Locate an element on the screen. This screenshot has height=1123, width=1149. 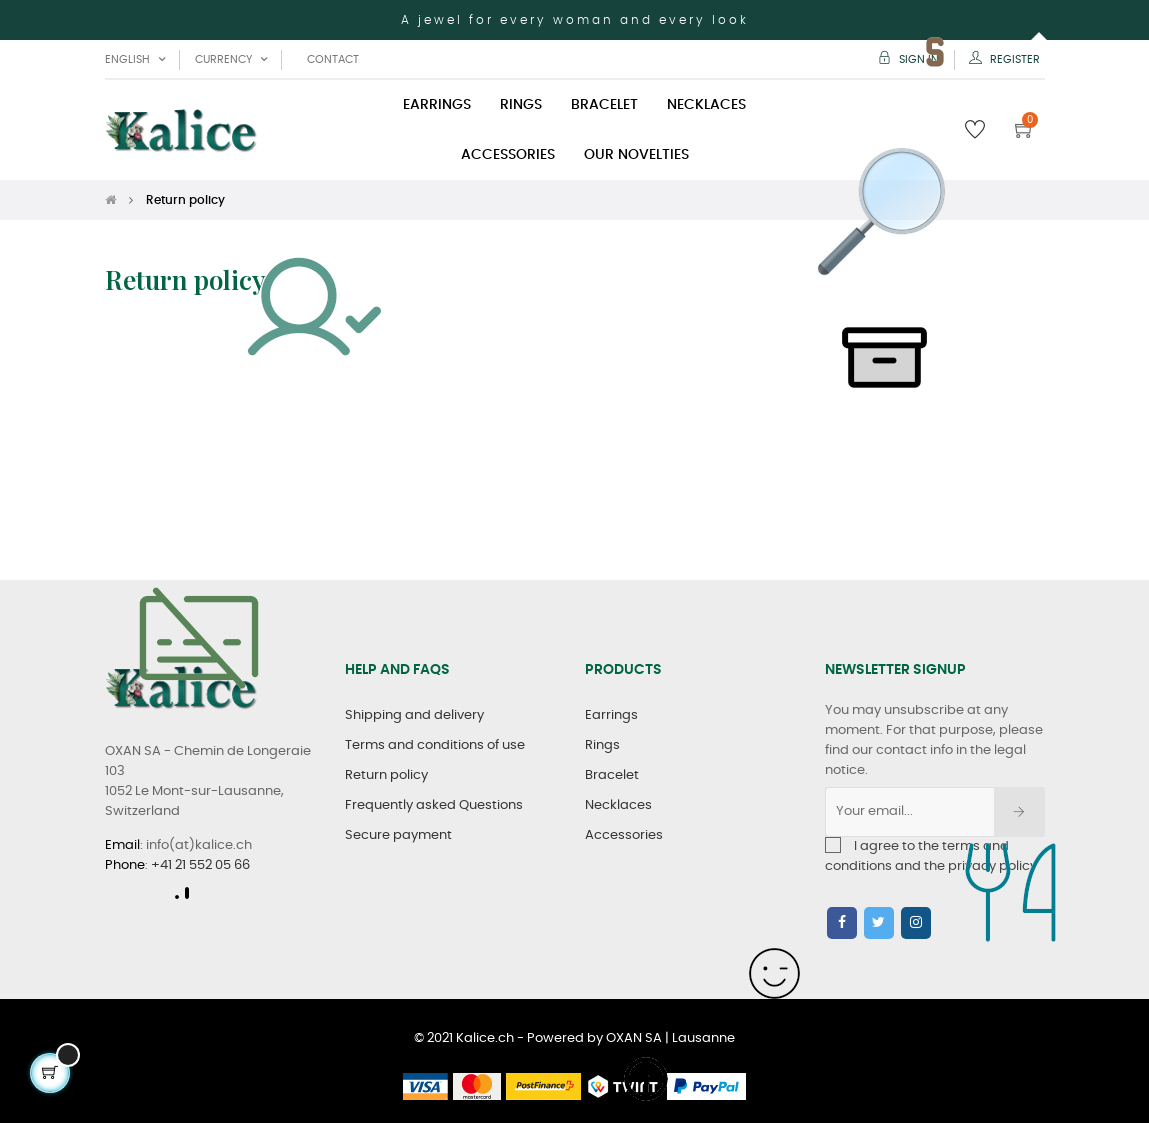
disable subtitles or closed captions is located at coordinates (199, 638).